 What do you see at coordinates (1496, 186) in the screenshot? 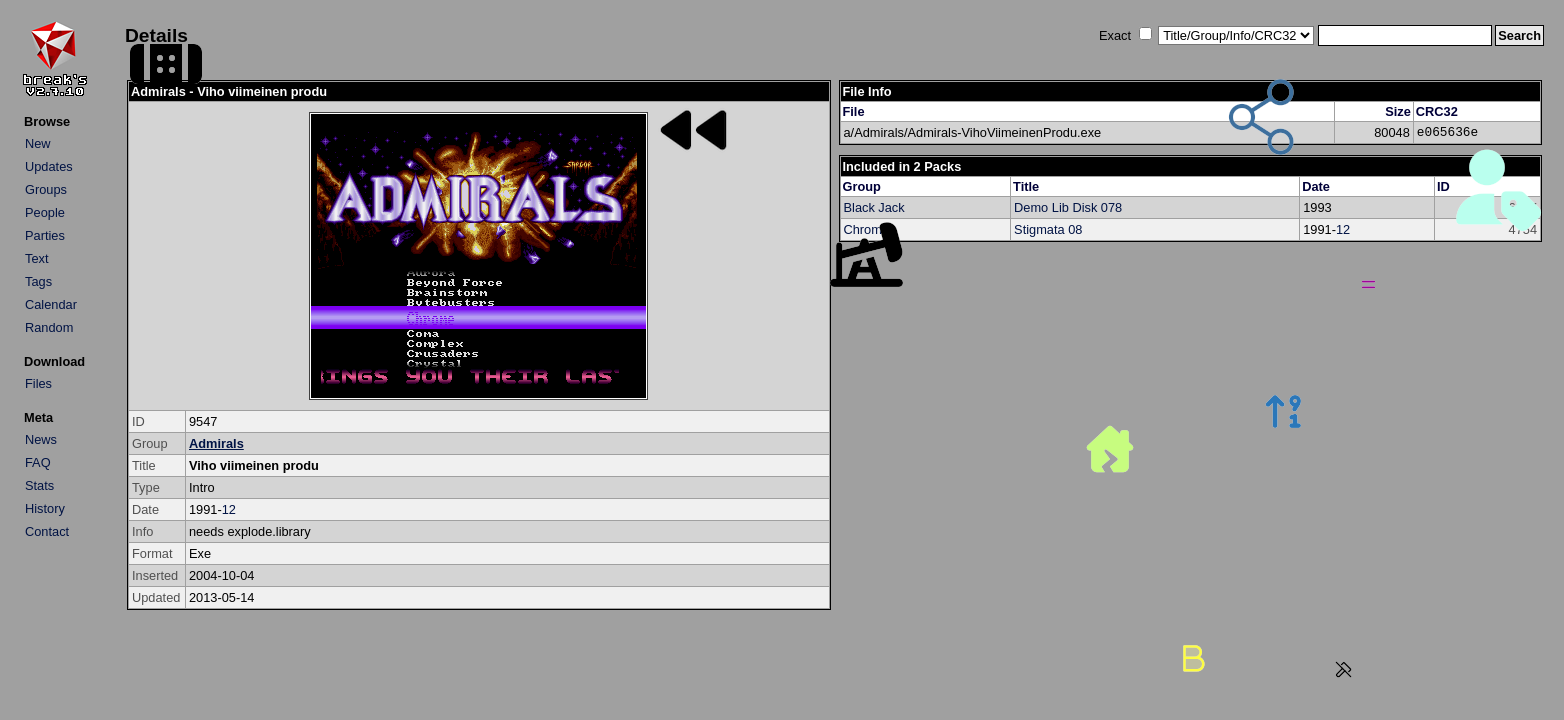
I see `tag or label a user profile` at bounding box center [1496, 186].